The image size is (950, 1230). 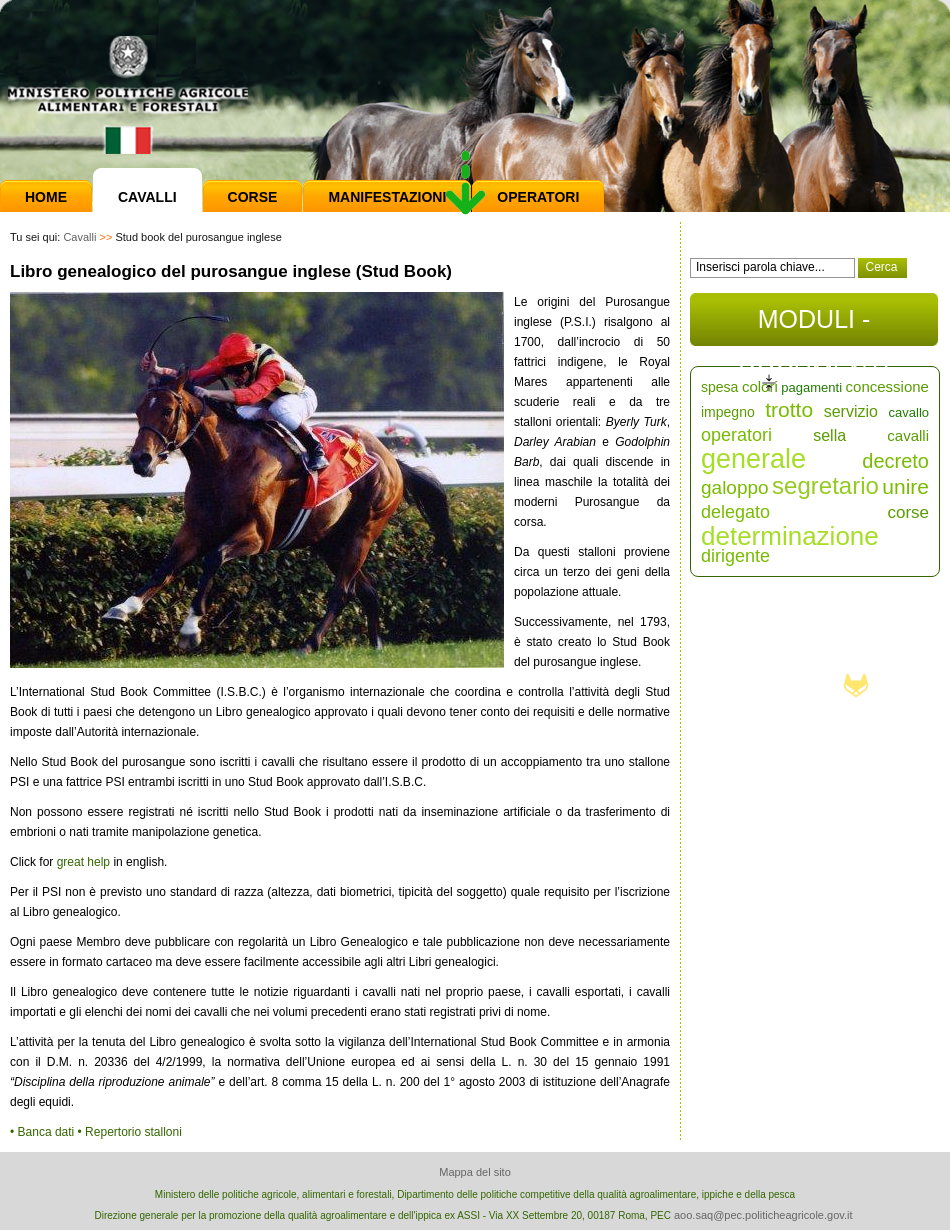 I want to click on open GitLab repository, so click(x=856, y=685).